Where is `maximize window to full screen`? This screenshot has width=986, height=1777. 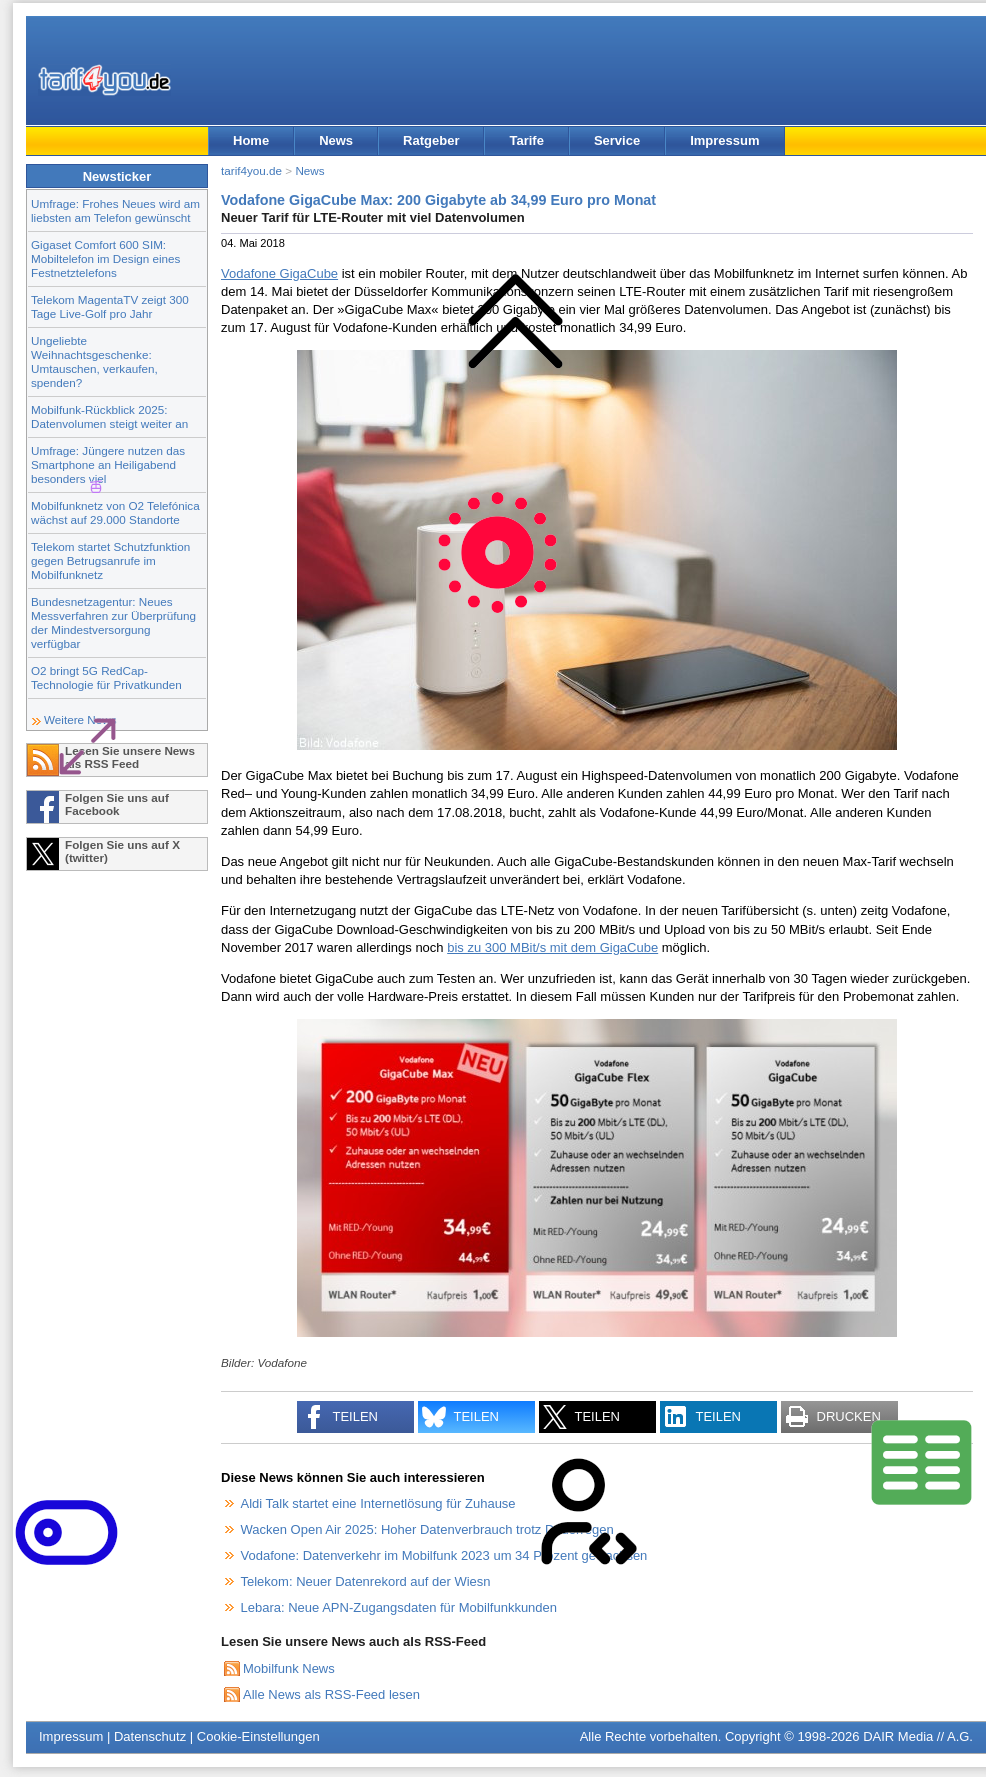 maximize window to full screen is located at coordinates (87, 746).